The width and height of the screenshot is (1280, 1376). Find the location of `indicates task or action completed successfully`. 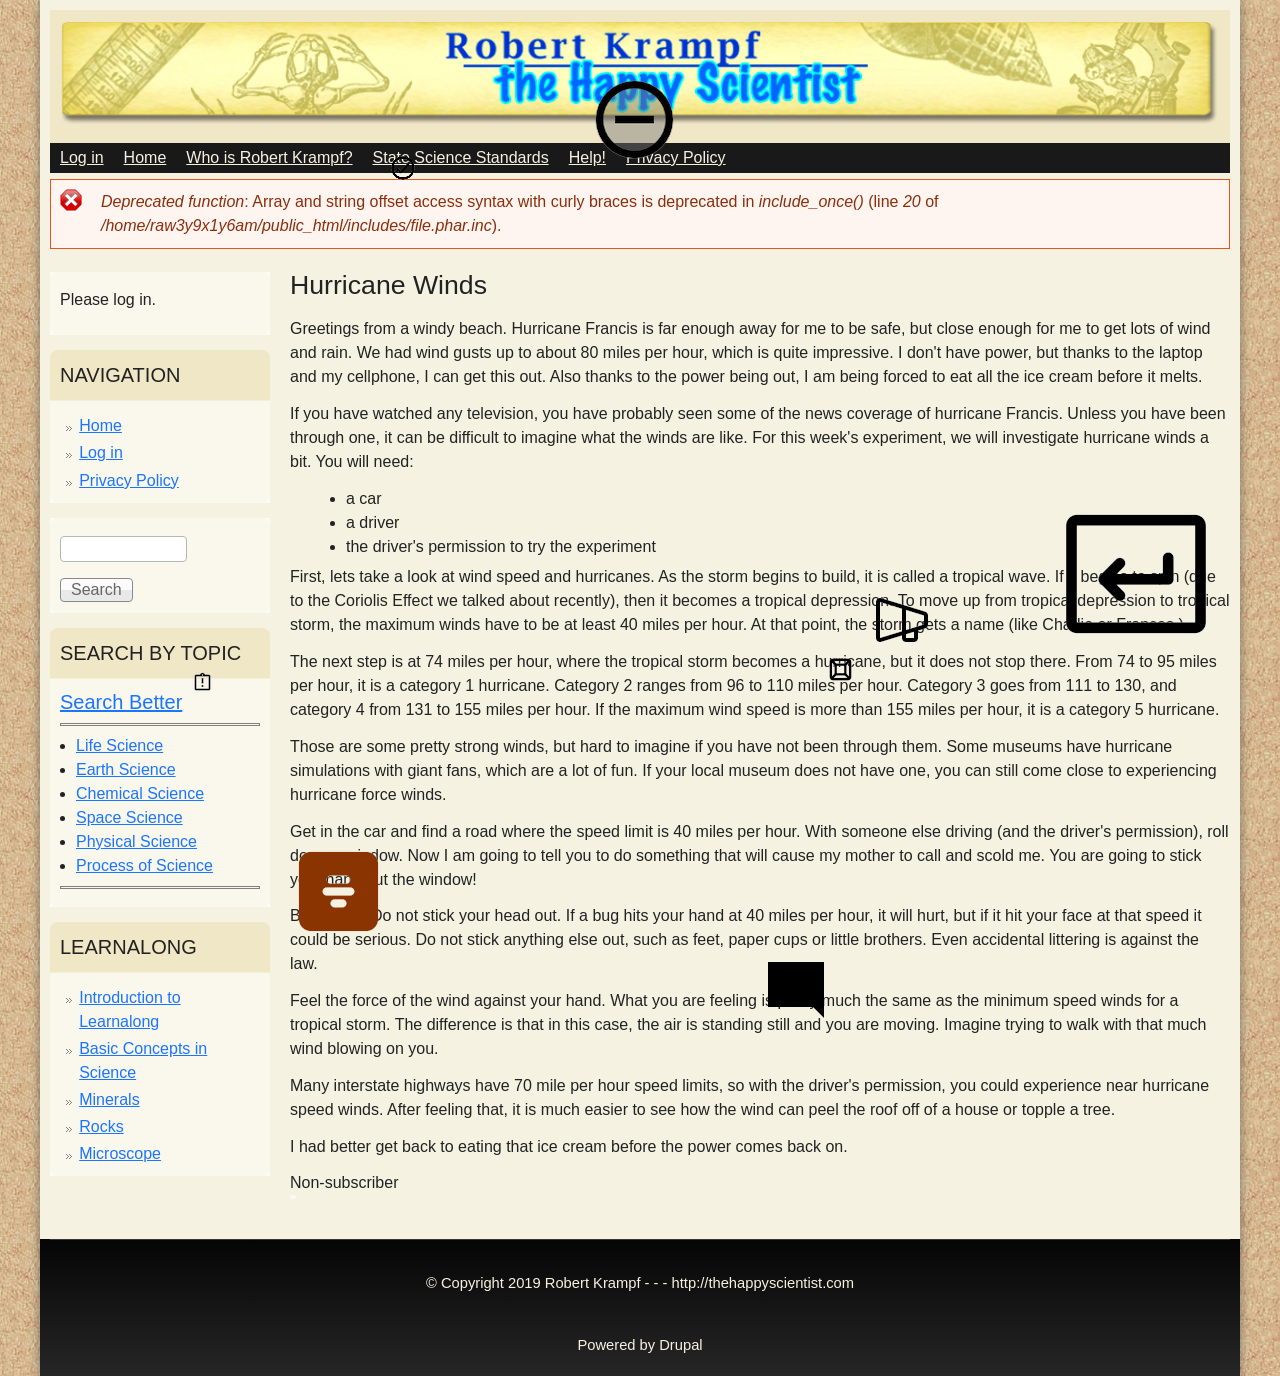

indicates task or action completed successfully is located at coordinates (403, 168).